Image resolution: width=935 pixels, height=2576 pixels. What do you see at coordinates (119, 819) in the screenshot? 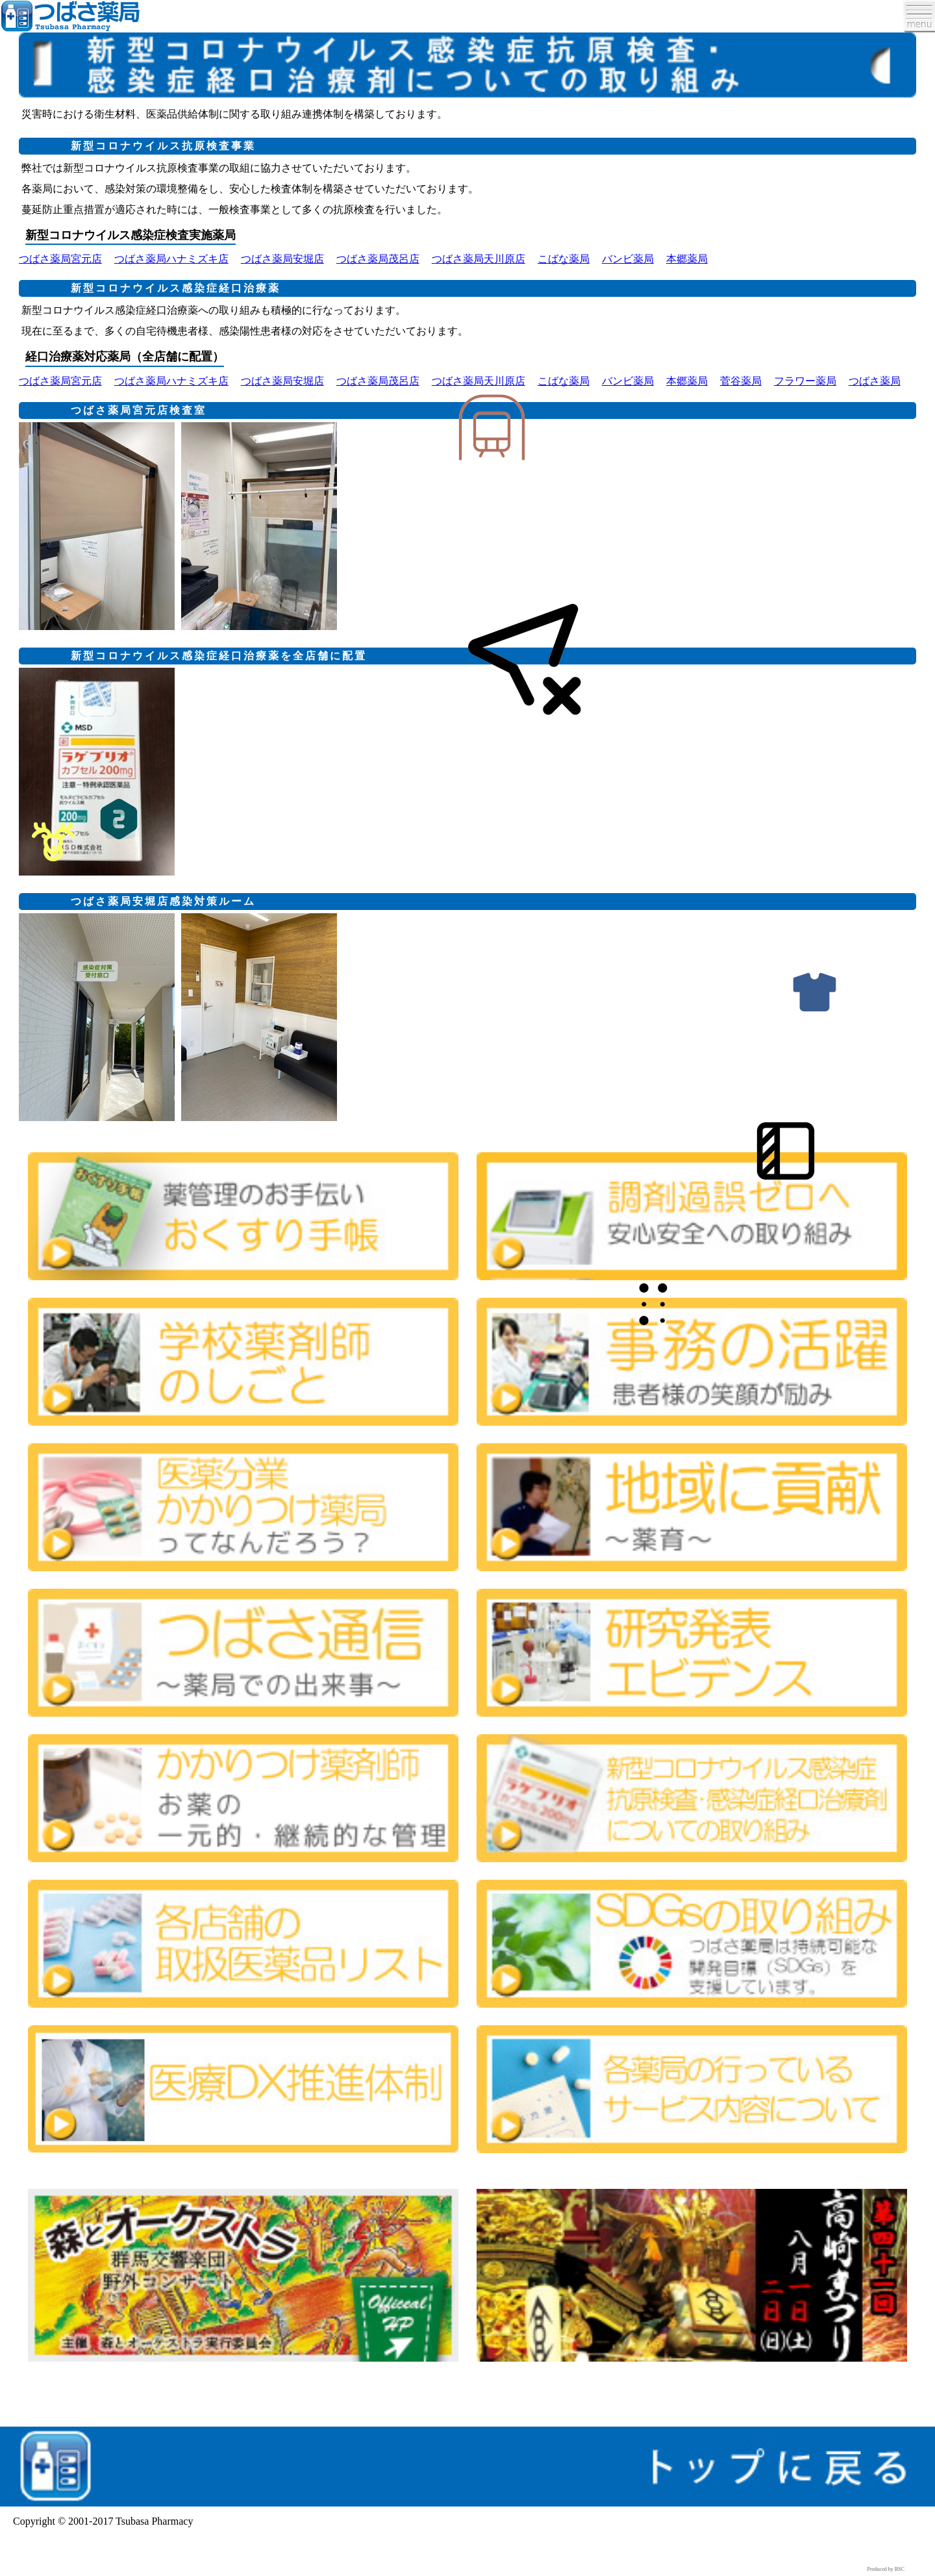
I see `step 2 in a multi-step process` at bounding box center [119, 819].